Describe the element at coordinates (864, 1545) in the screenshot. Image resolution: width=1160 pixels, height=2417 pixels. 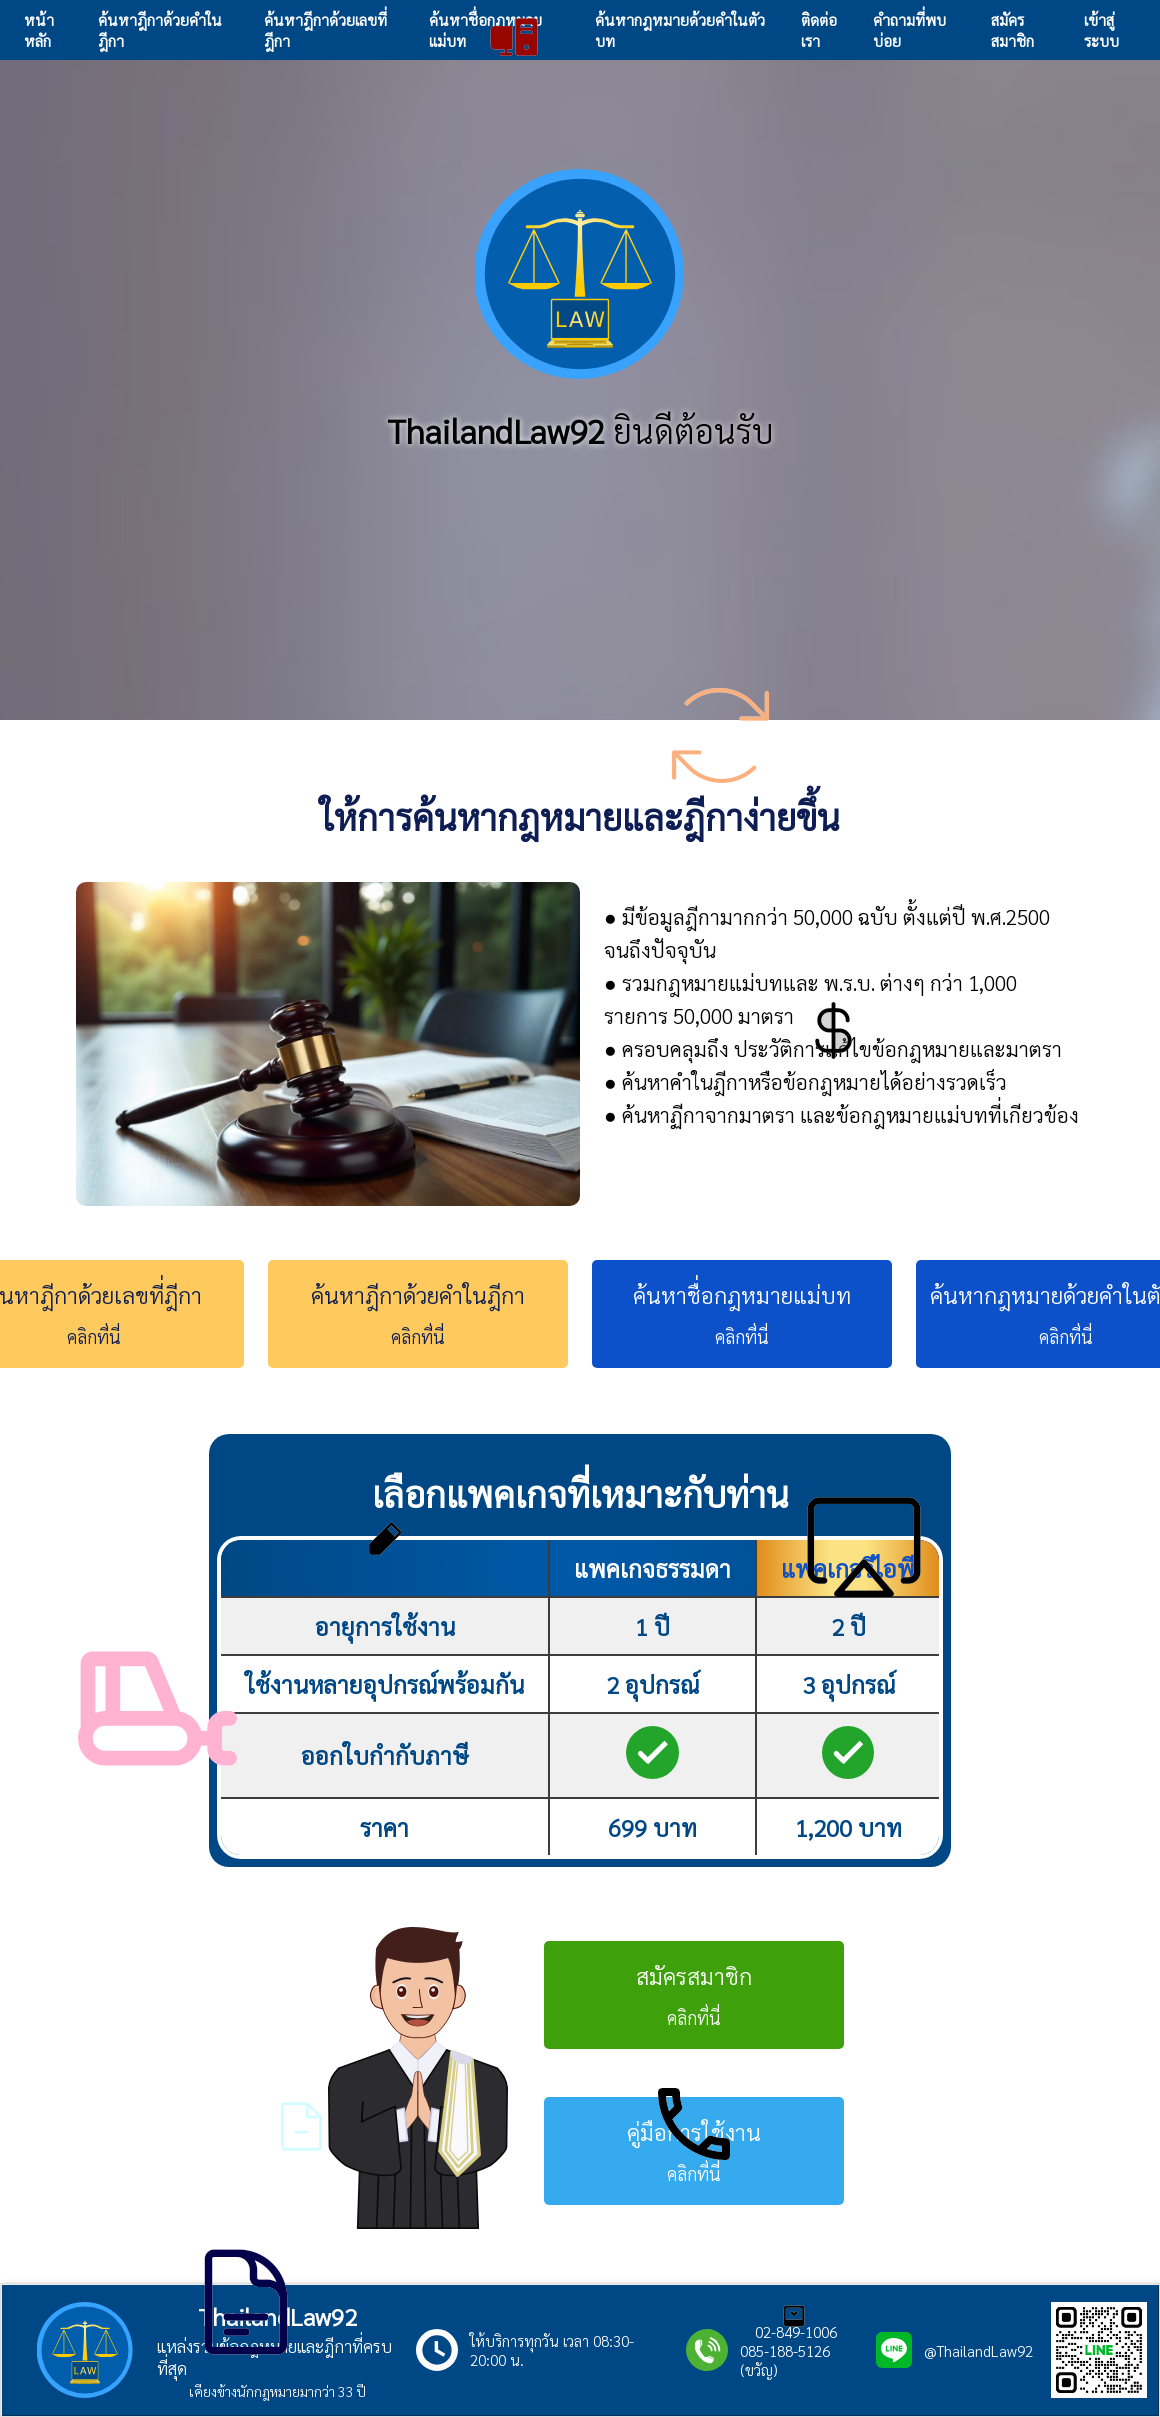
I see `stream content to an external display` at that location.